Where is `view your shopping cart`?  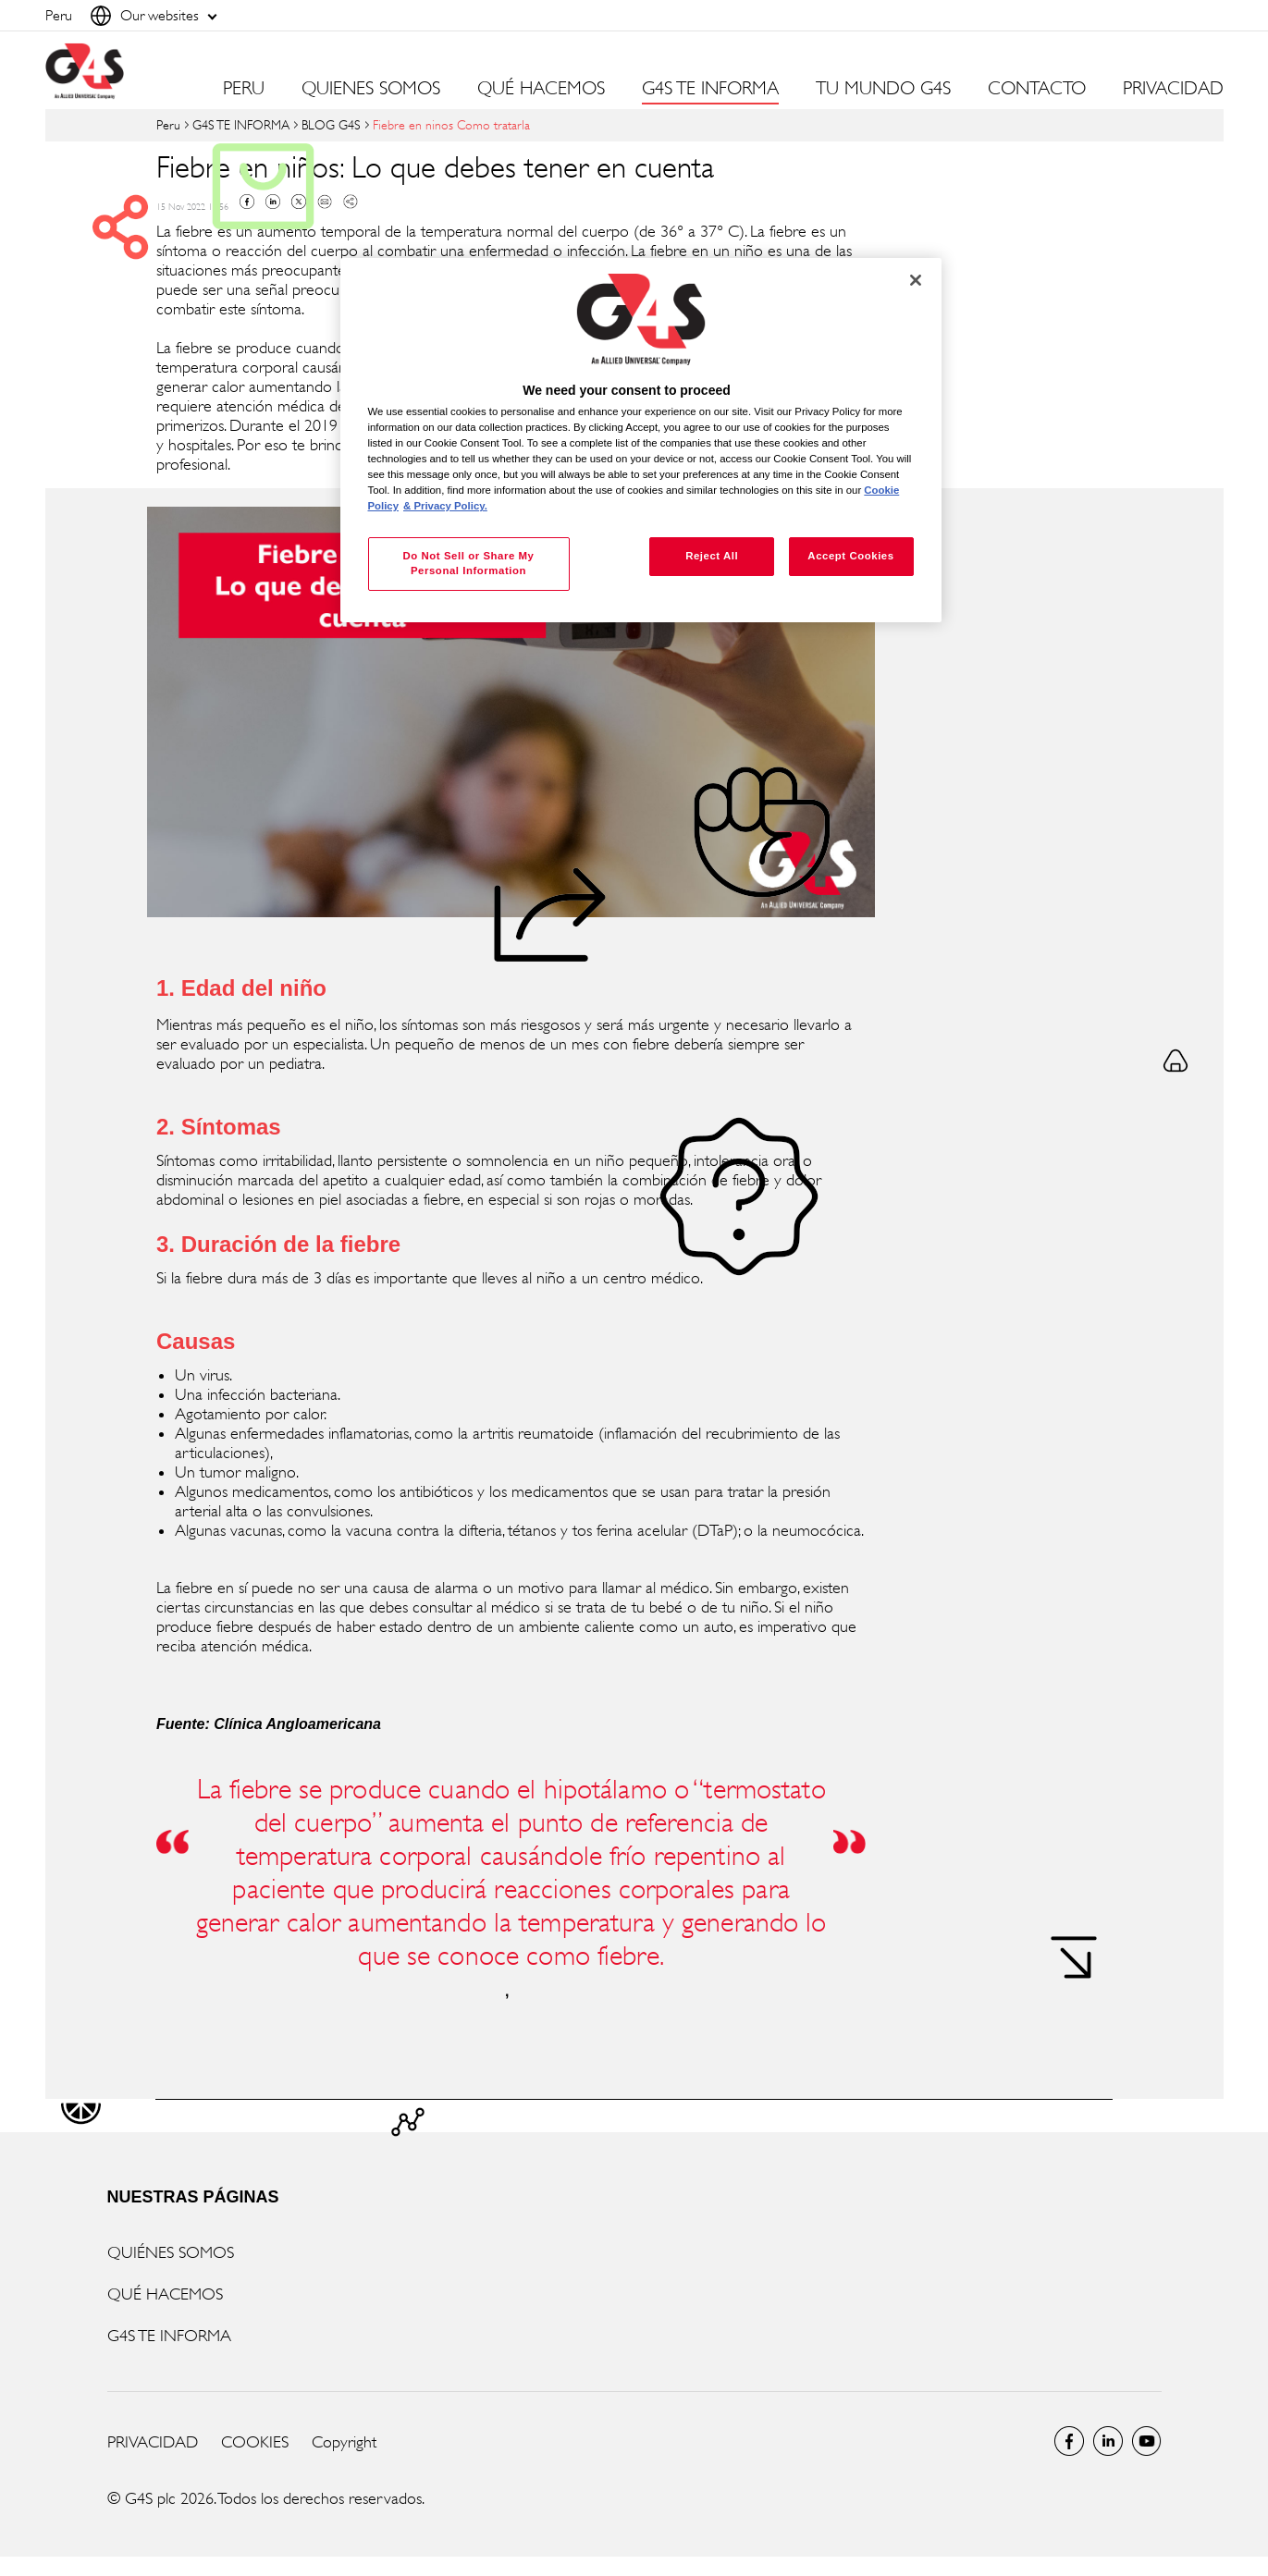
view your shopping cart is located at coordinates (263, 186).